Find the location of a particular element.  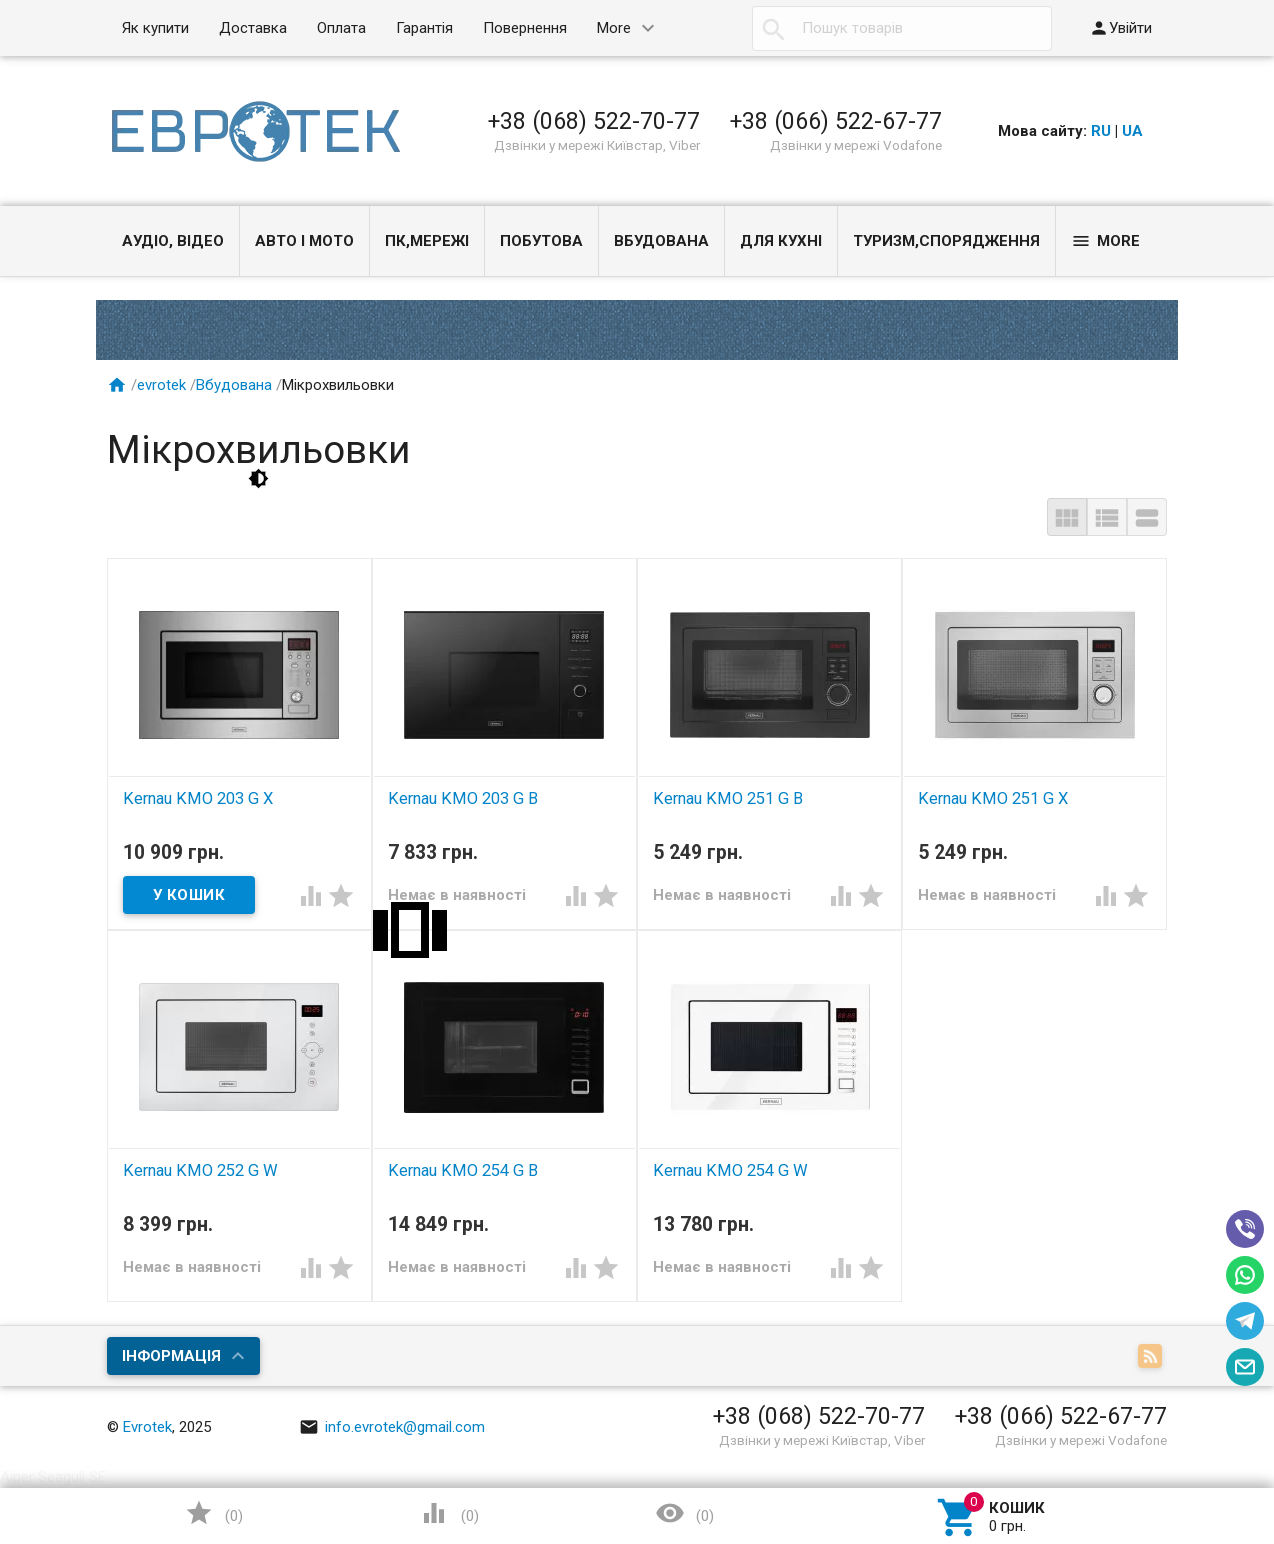

view content in carousel mode is located at coordinates (410, 932).